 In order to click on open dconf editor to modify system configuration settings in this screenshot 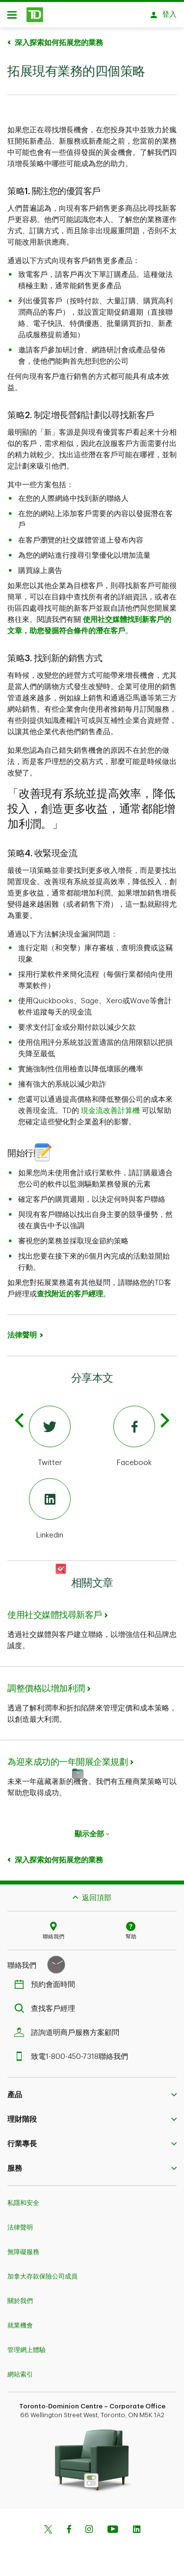, I will do `click(61, 1569)`.